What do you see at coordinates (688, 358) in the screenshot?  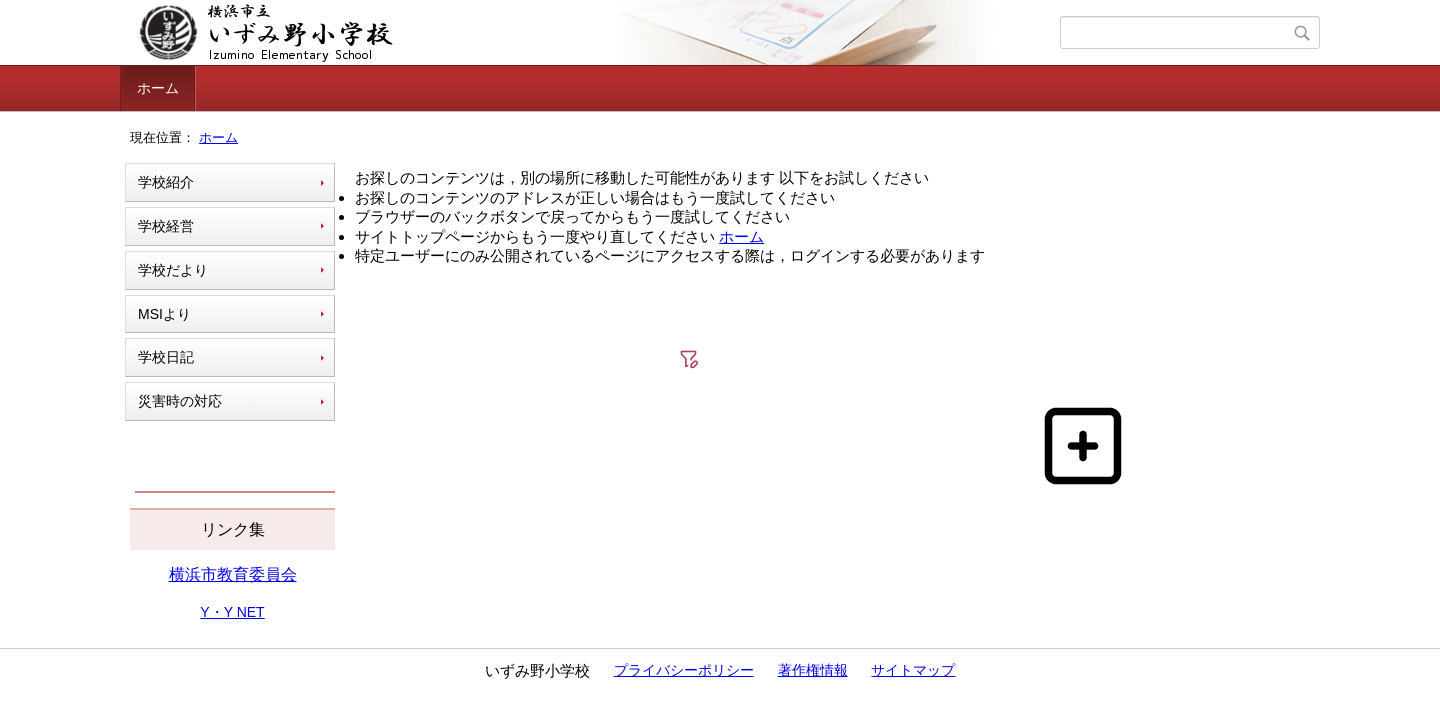 I see `edit filter settings` at bounding box center [688, 358].